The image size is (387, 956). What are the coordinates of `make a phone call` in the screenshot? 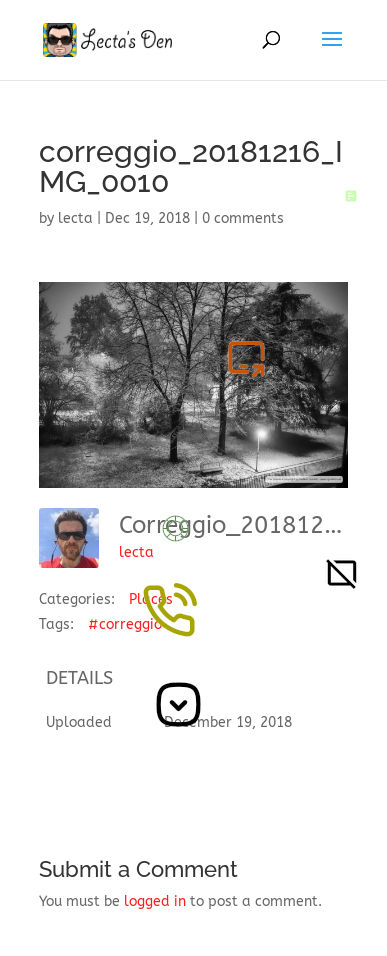 It's located at (169, 611).